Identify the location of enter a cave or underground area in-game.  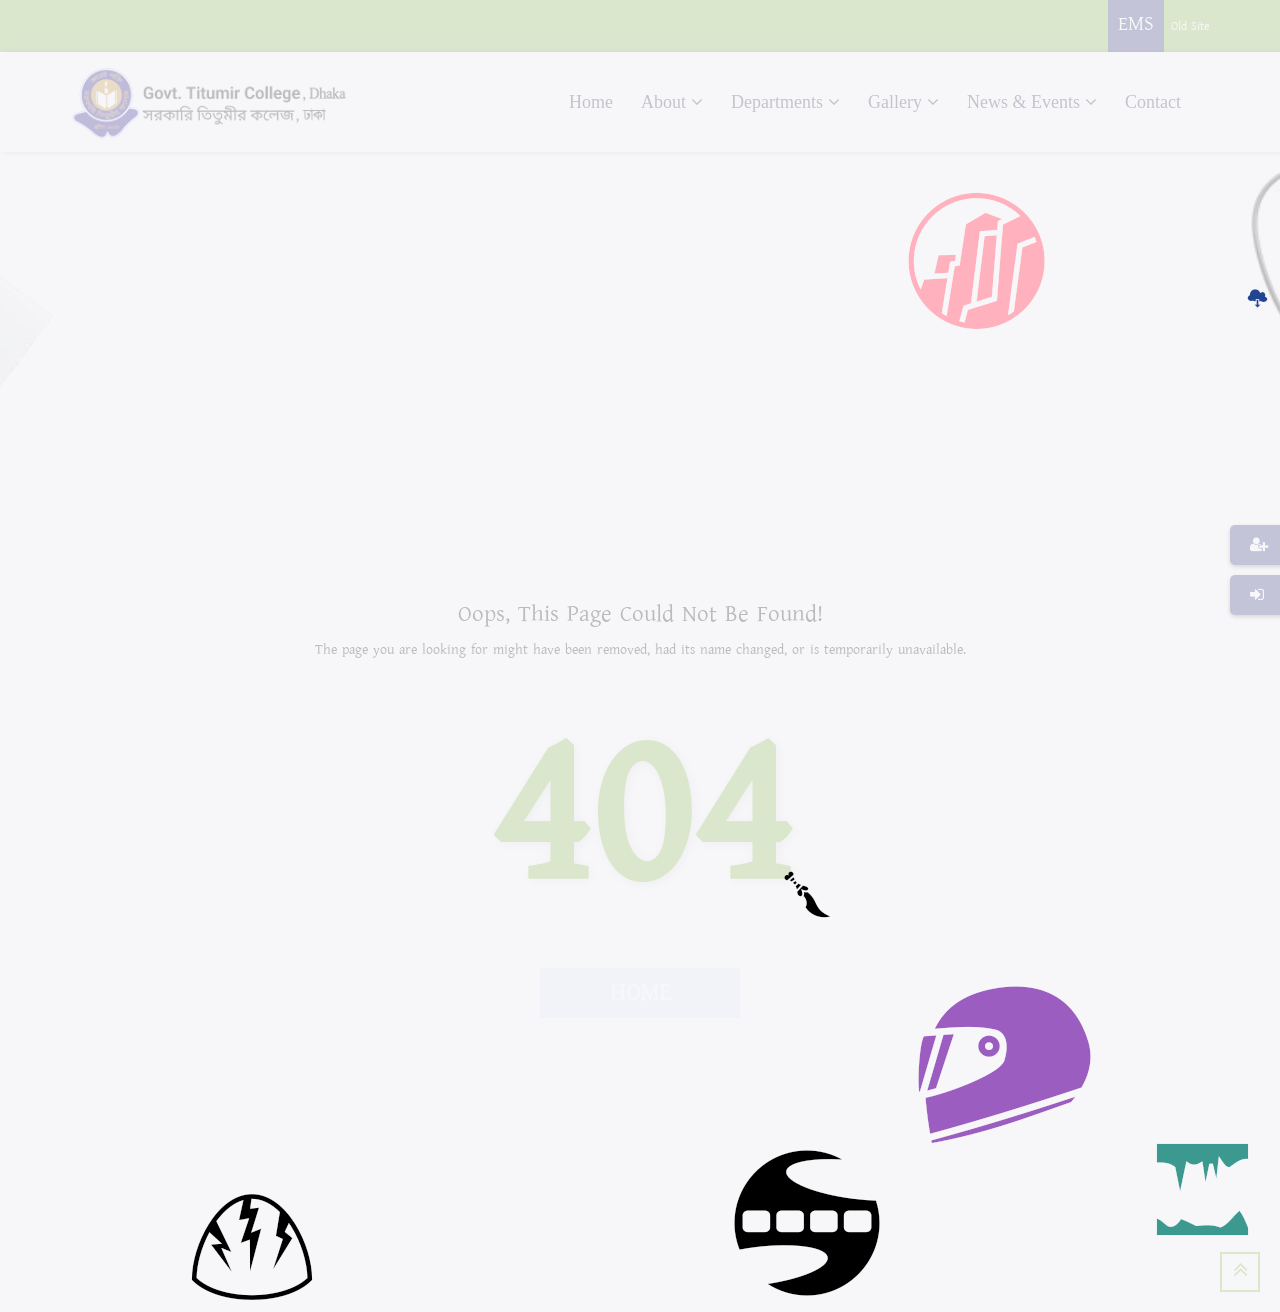
(1202, 1189).